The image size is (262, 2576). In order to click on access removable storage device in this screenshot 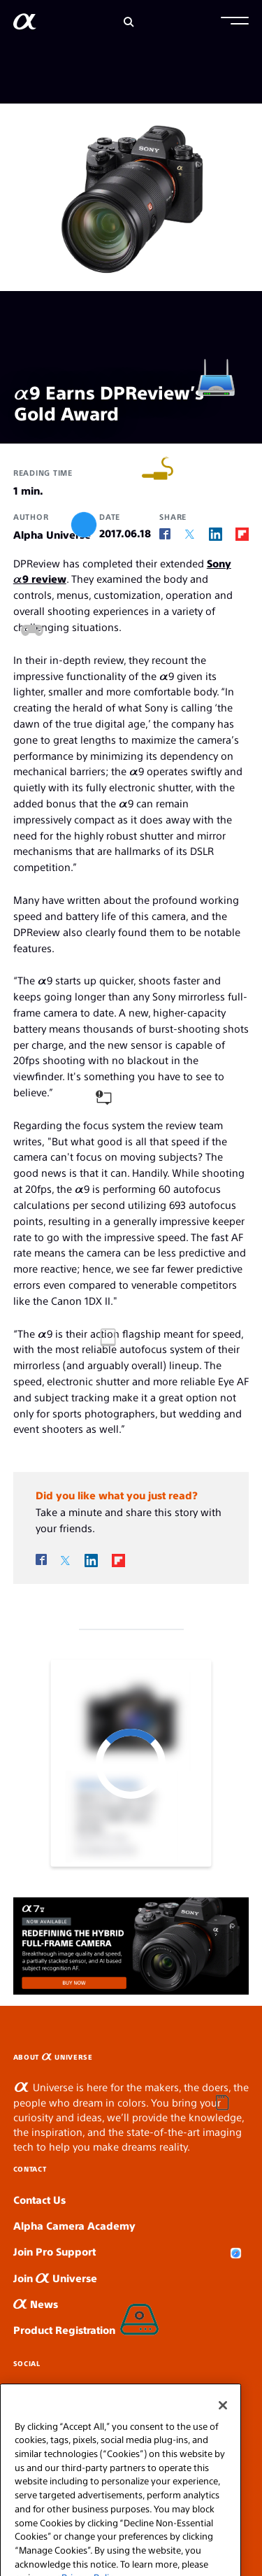, I will do `click(221, 2102)`.